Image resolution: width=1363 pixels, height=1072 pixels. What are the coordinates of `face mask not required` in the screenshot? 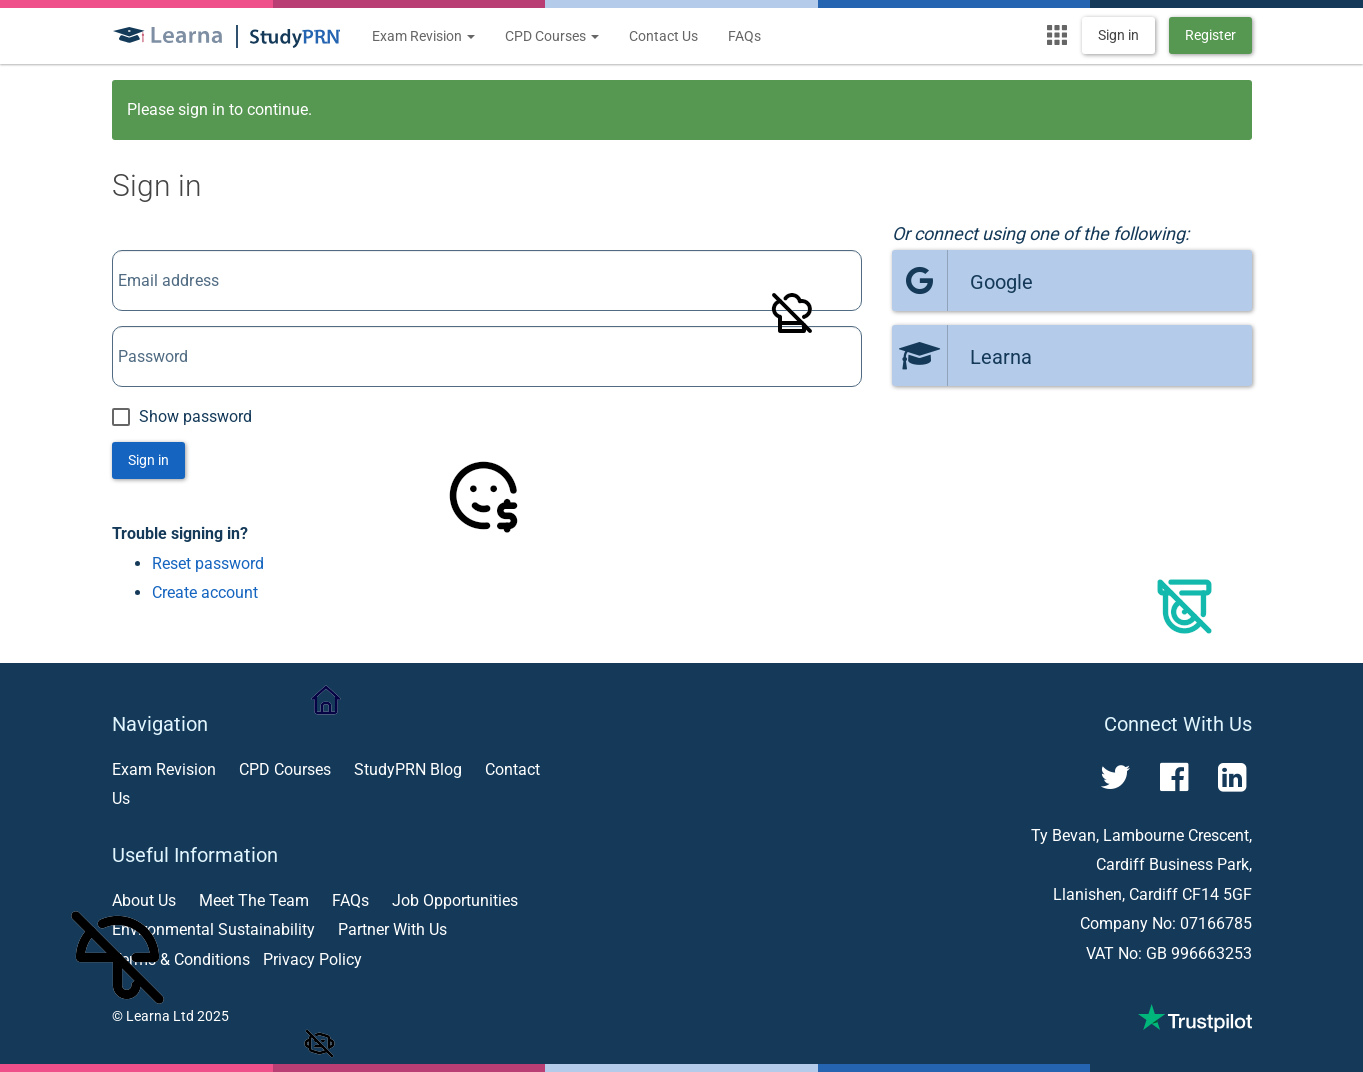 It's located at (319, 1043).